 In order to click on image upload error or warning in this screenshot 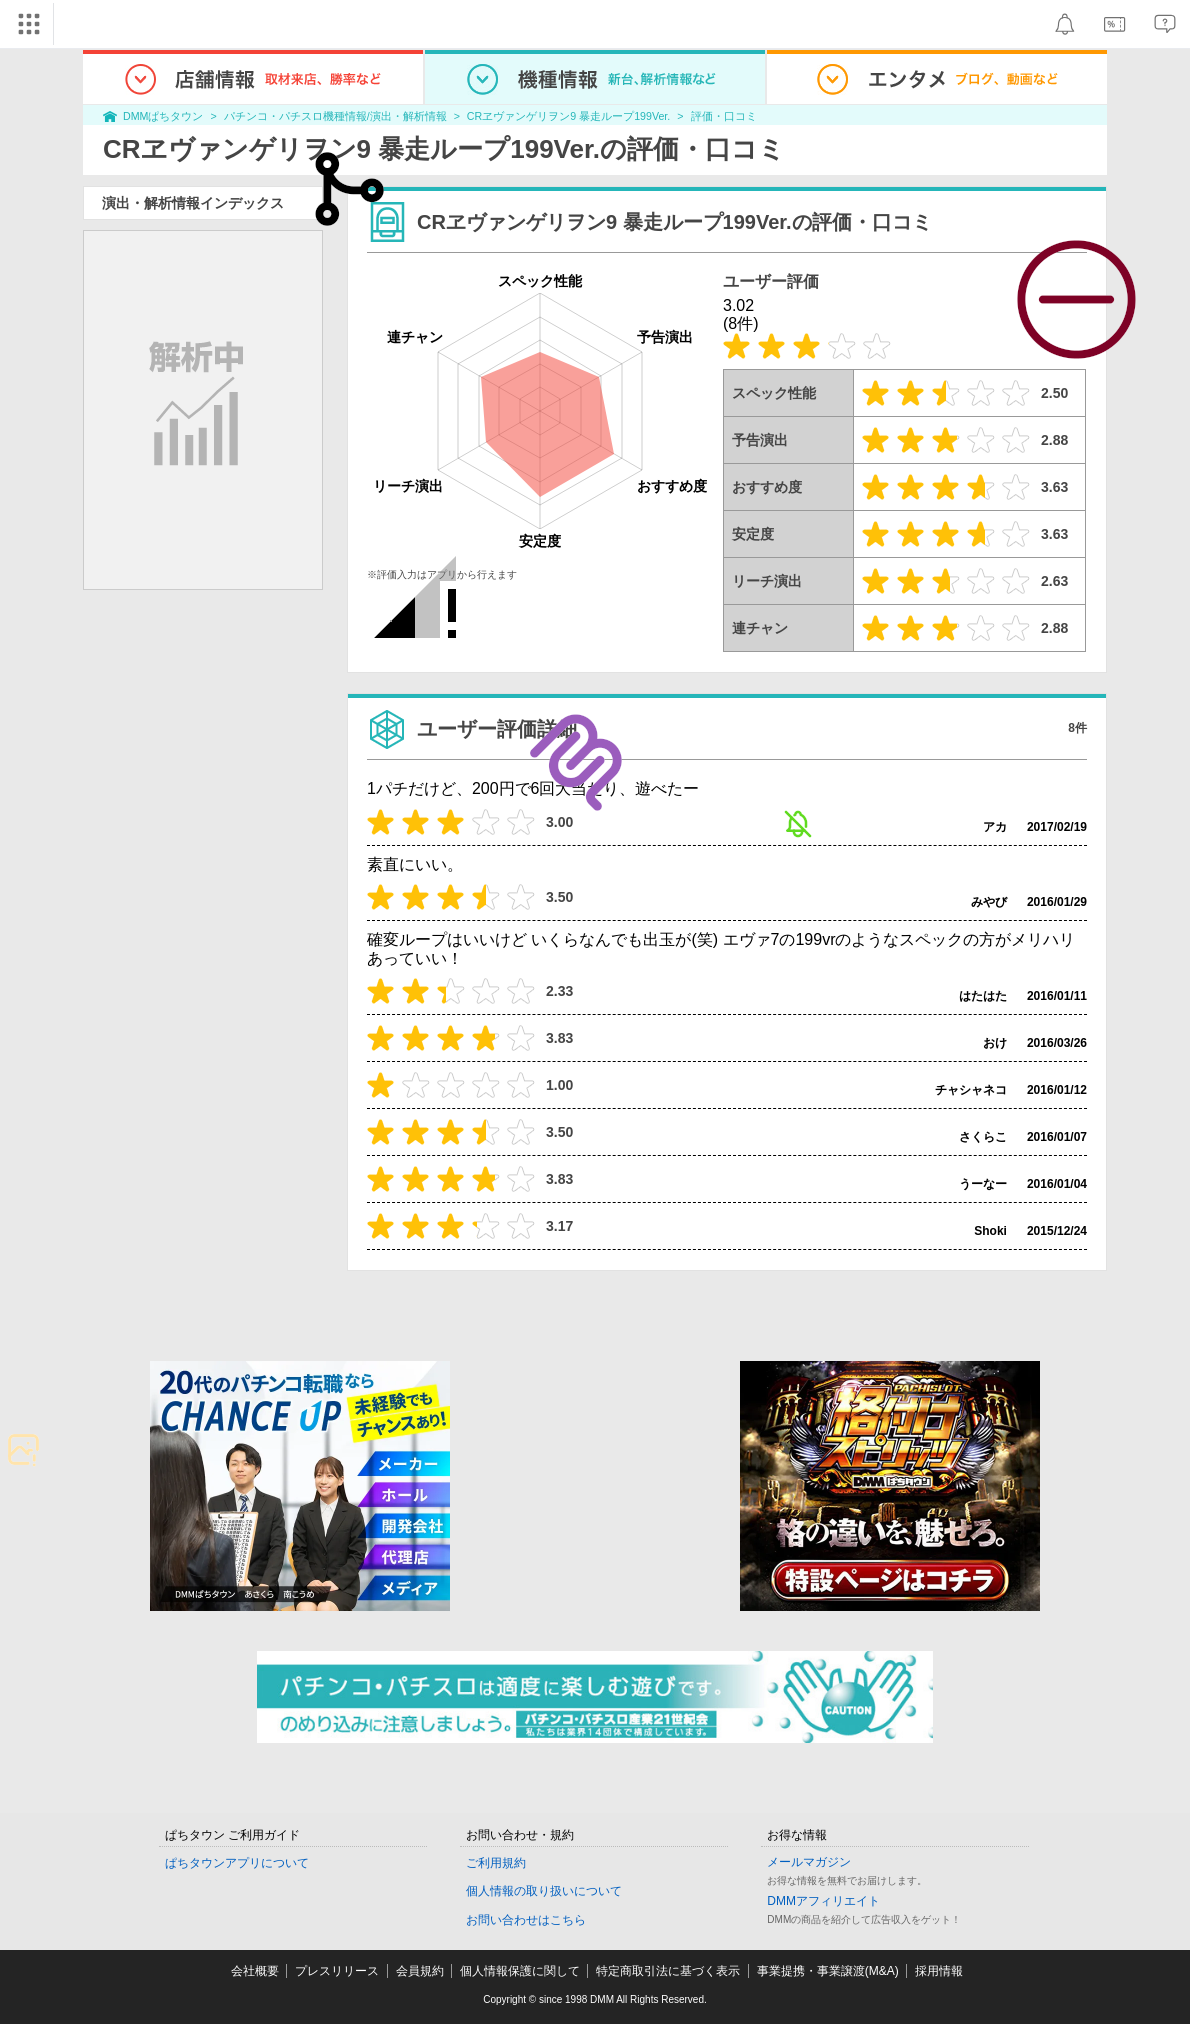, I will do `click(23, 1449)`.